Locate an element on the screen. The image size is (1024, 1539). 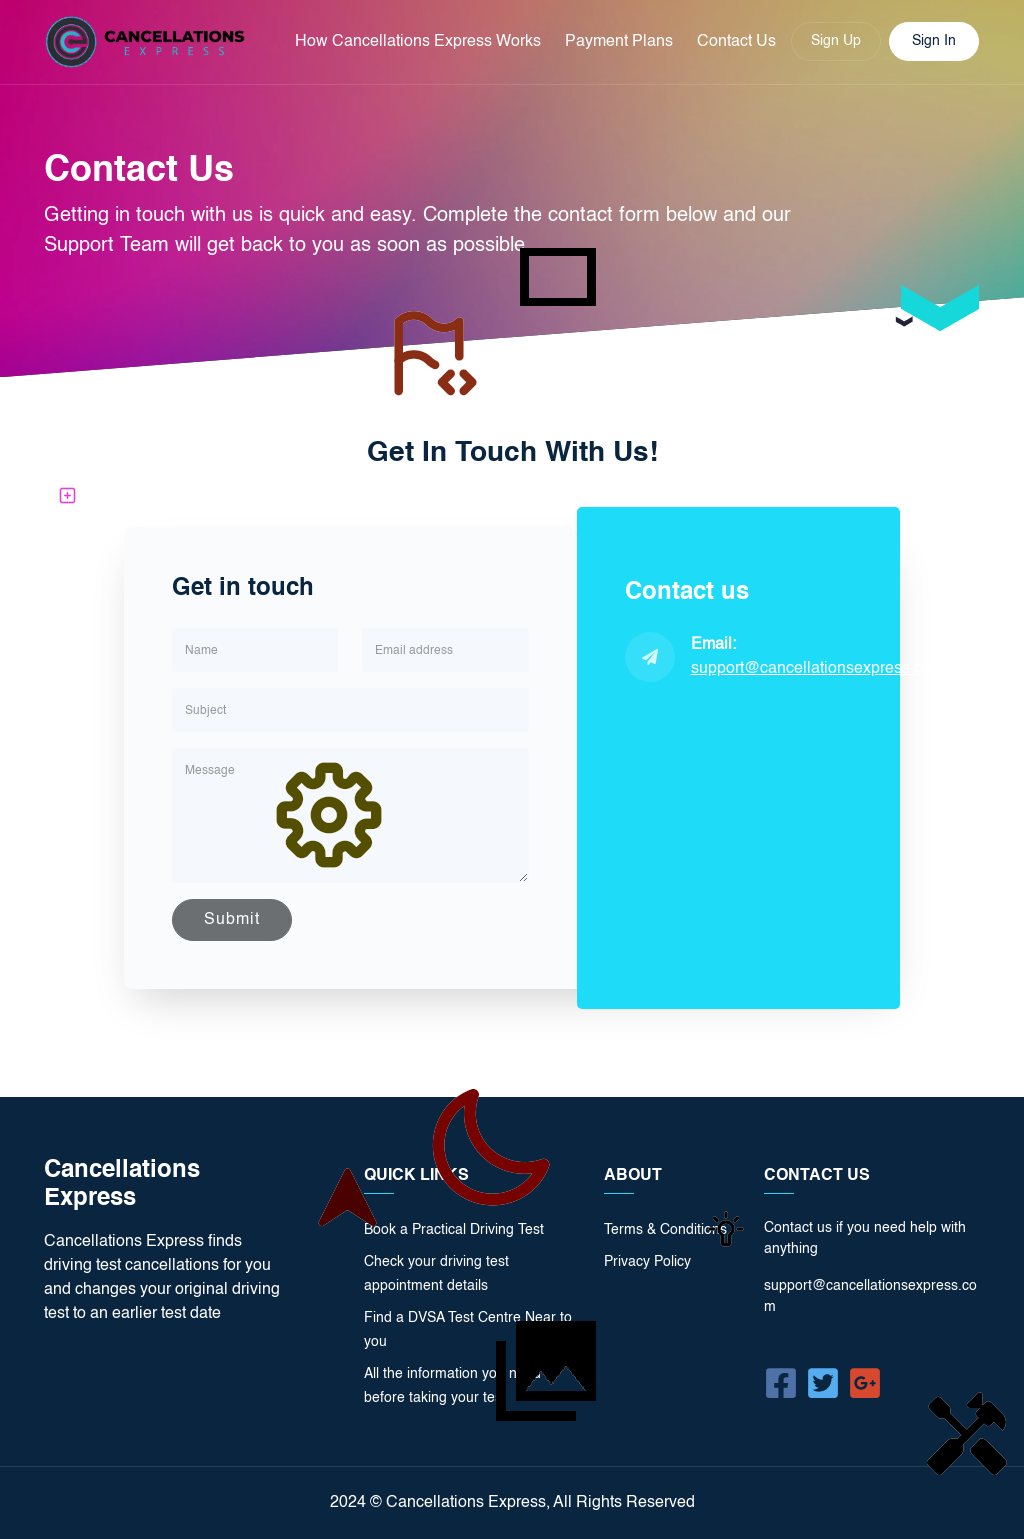
start navigation or get directions is located at coordinates (347, 1200).